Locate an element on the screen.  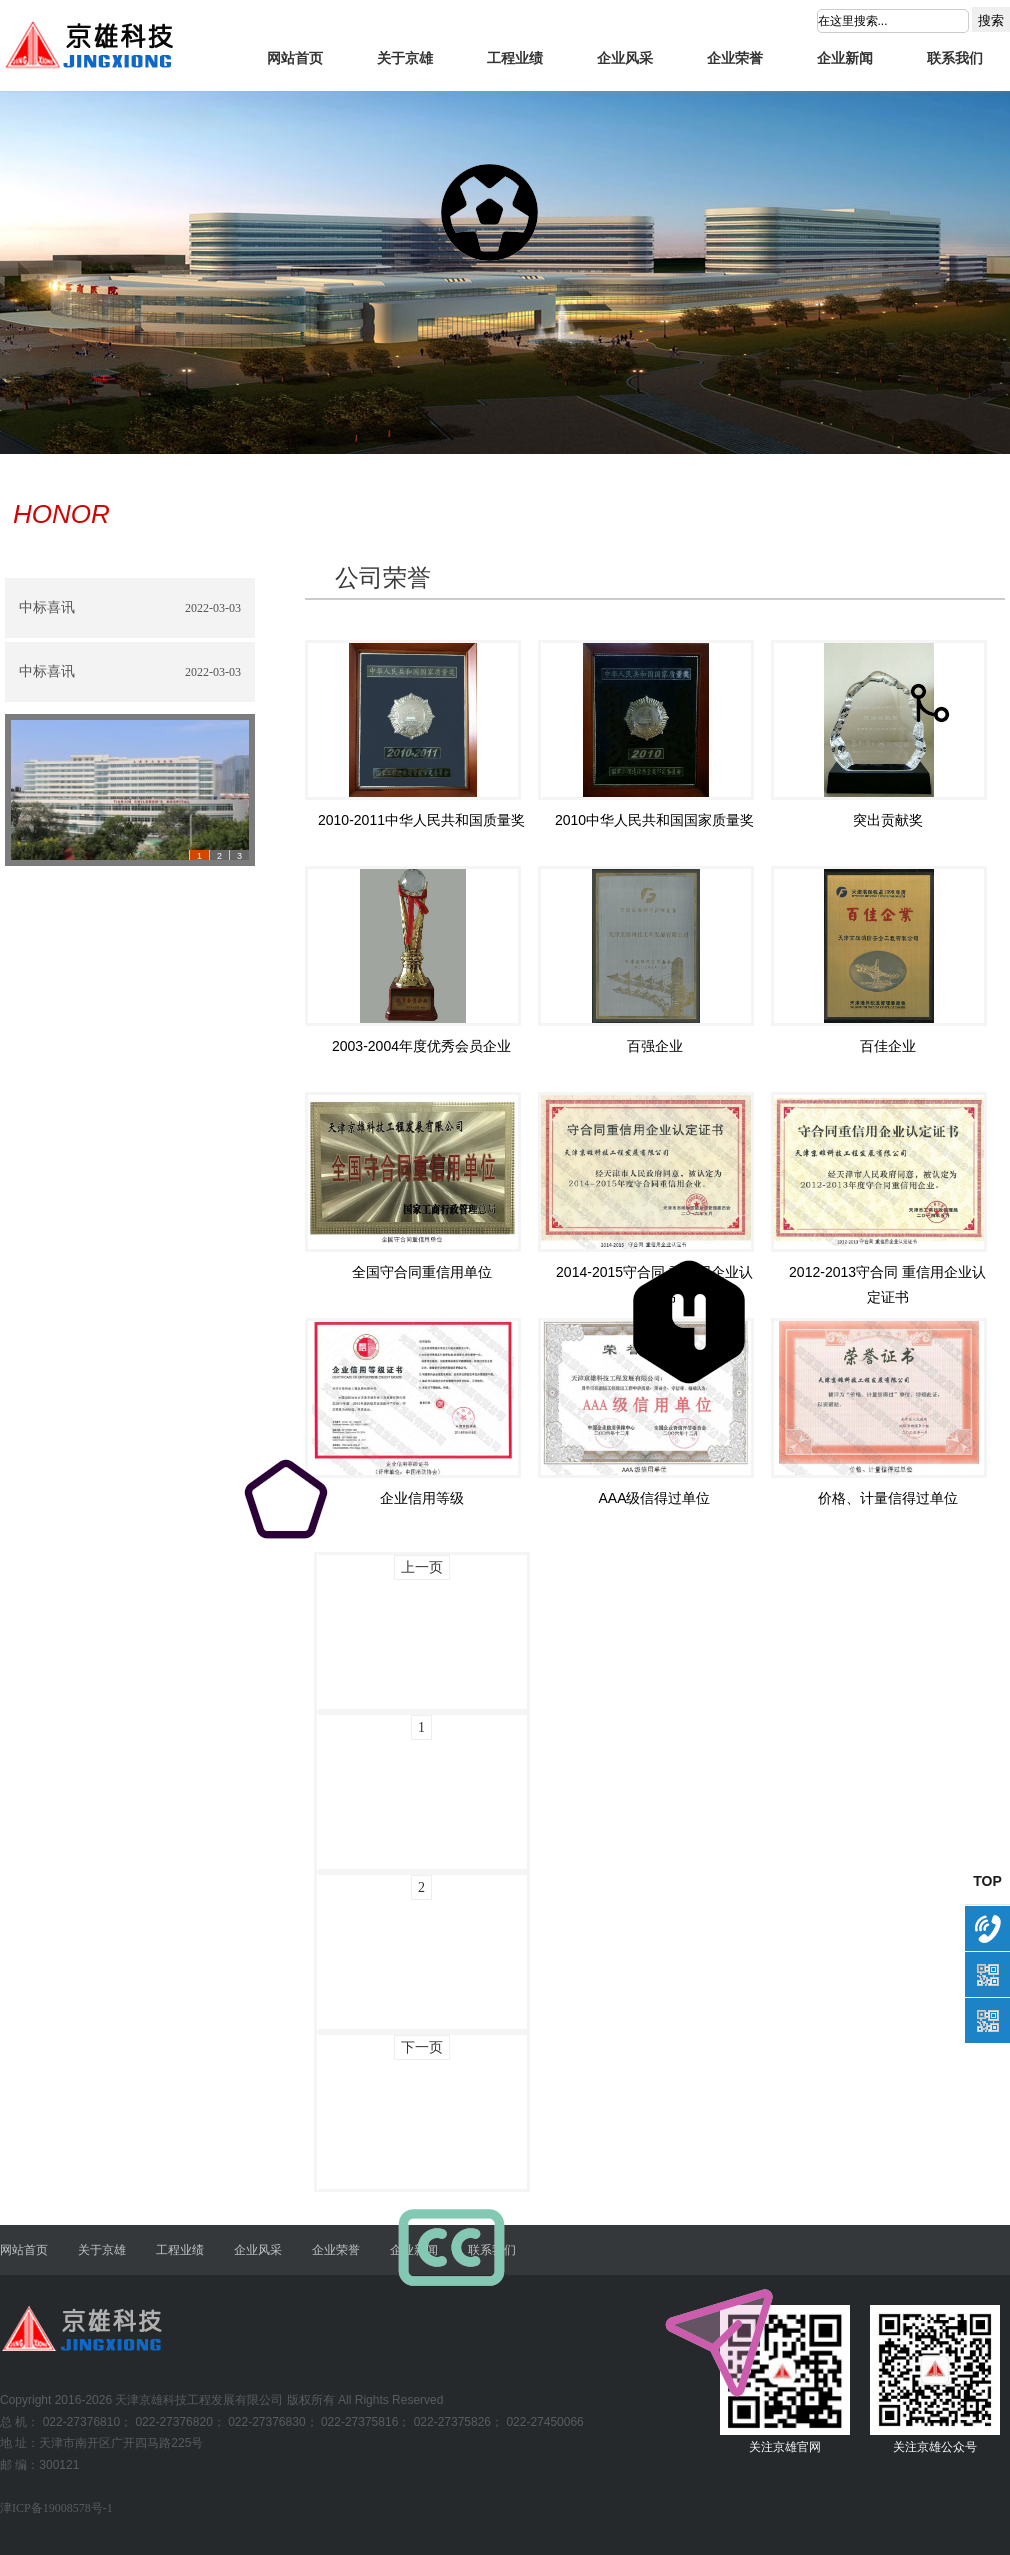
merge branches in a git repository is located at coordinates (930, 703).